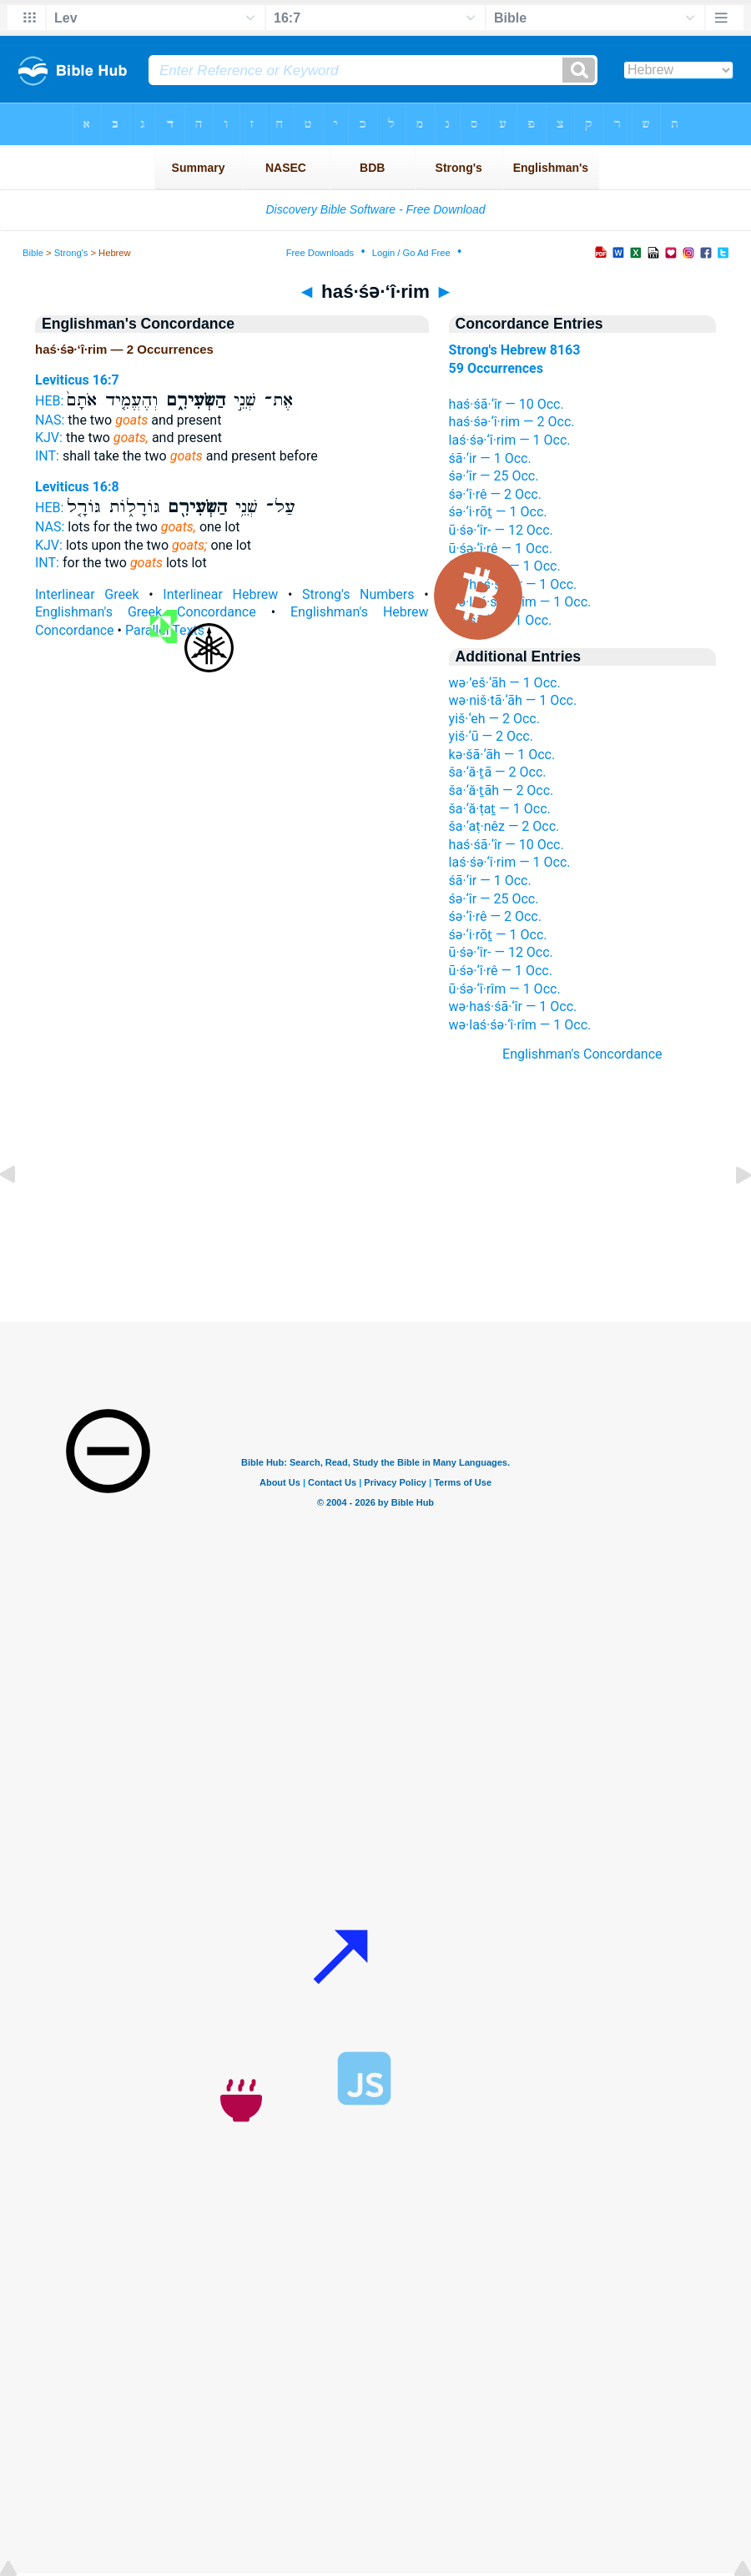 The image size is (751, 2576). Describe the element at coordinates (164, 626) in the screenshot. I see `kyocera brand logo` at that location.